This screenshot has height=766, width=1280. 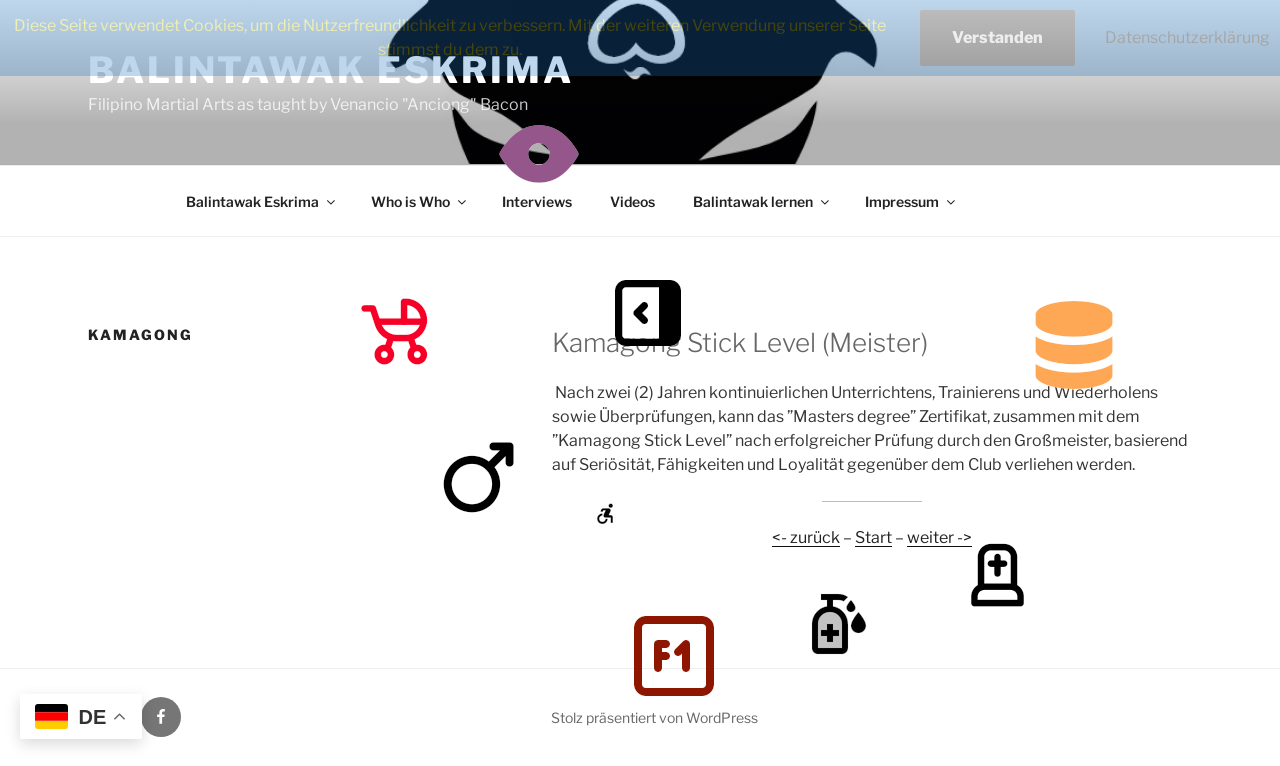 I want to click on expand the right sidebar panel, so click(x=648, y=313).